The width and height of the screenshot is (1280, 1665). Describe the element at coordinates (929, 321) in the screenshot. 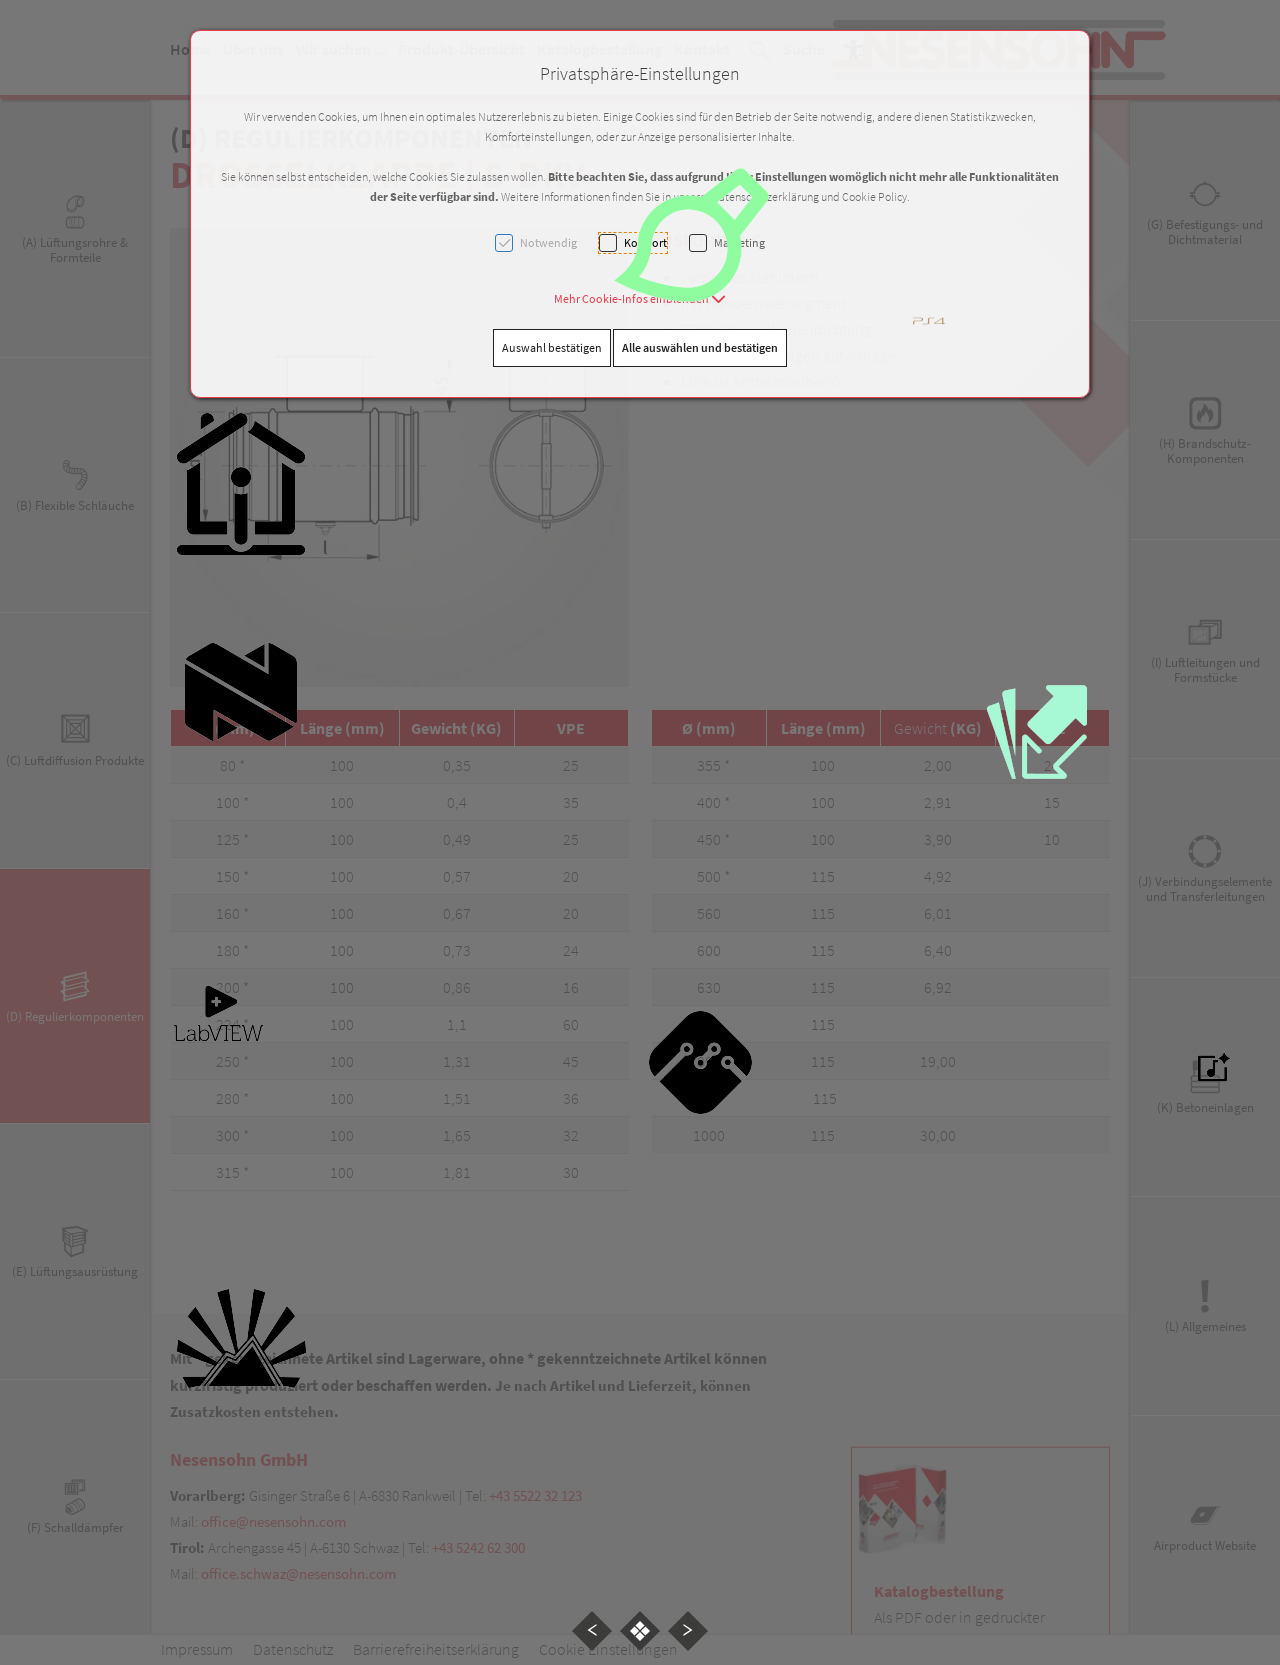

I see `PlayStation 4 brand logo` at that location.